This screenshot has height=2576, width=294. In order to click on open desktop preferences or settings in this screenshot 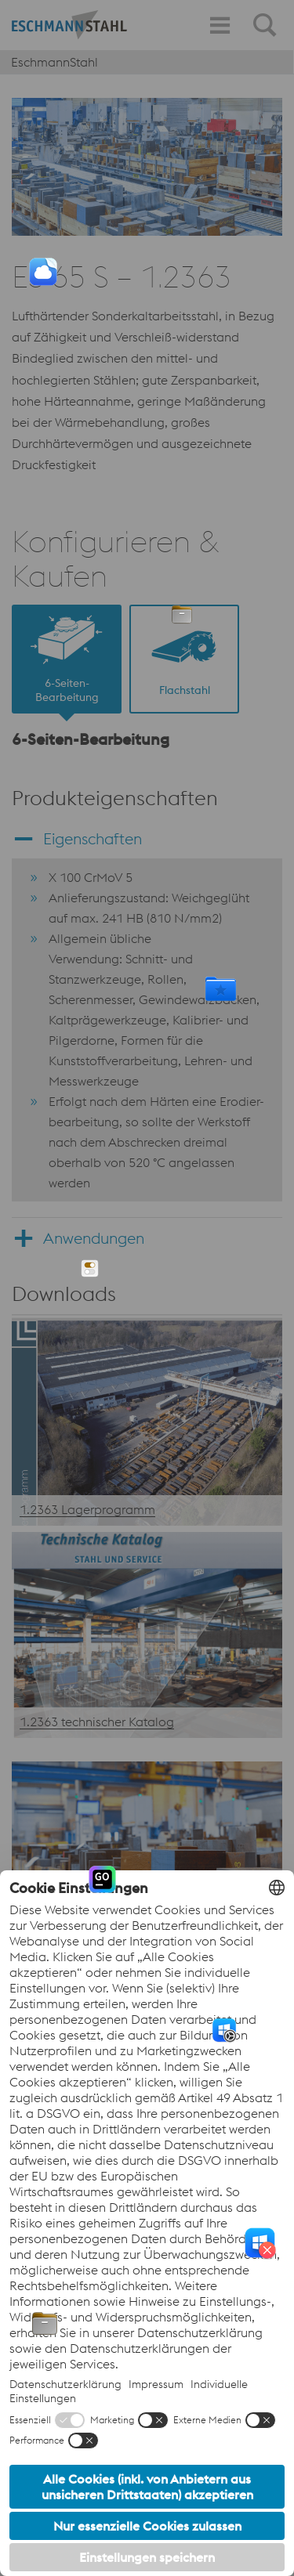, I will do `click(89, 1268)`.